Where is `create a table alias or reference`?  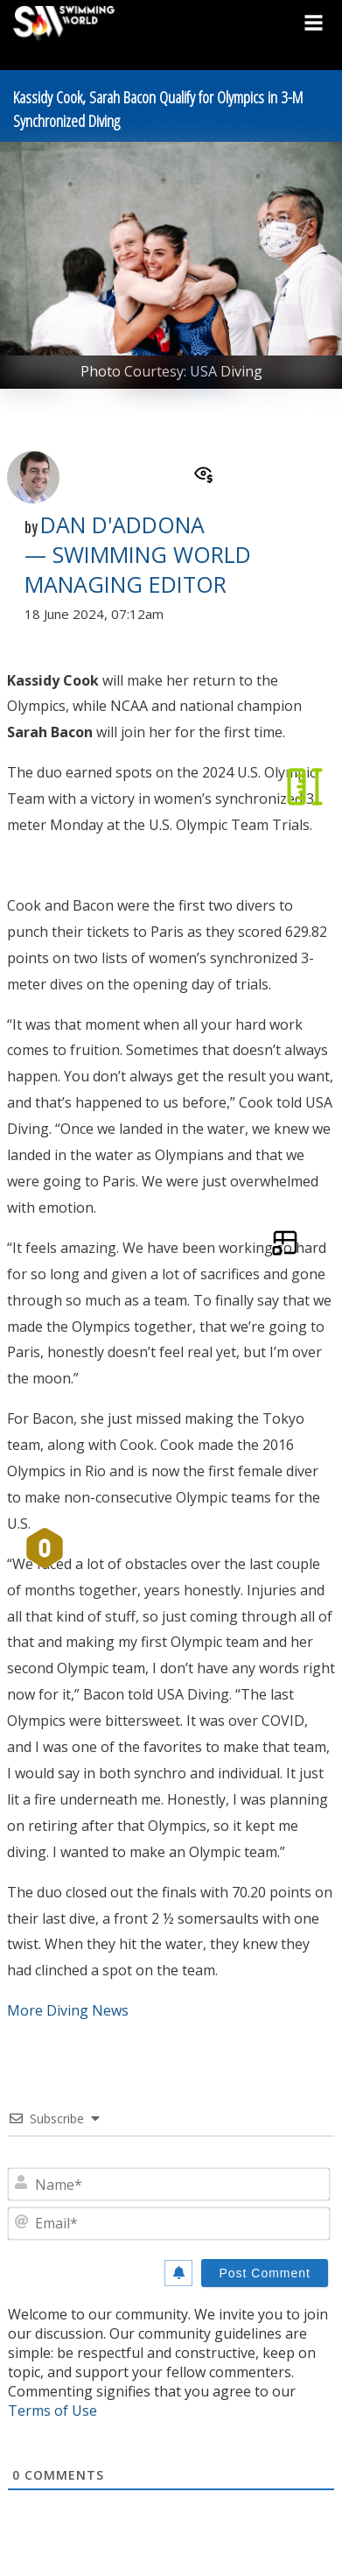
create a table alias or reference is located at coordinates (285, 1242).